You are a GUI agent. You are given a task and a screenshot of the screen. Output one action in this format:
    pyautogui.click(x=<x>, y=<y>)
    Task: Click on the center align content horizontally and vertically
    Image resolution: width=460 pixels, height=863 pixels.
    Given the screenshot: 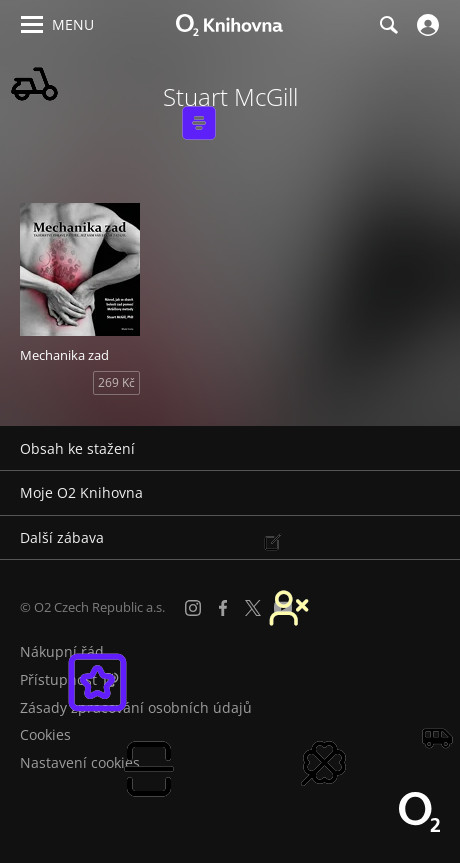 What is the action you would take?
    pyautogui.click(x=199, y=123)
    